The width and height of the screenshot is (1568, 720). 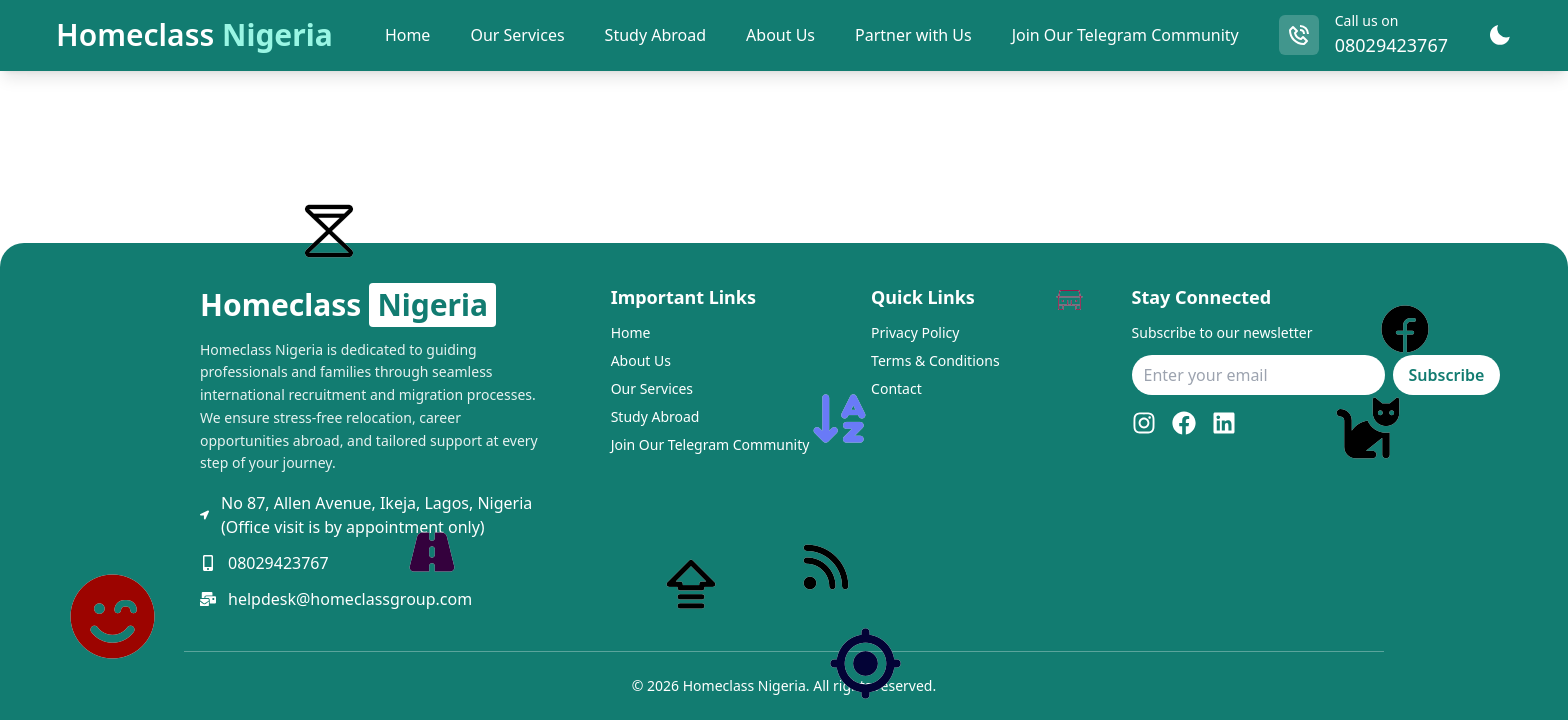 I want to click on center map on current location, so click(x=865, y=663).